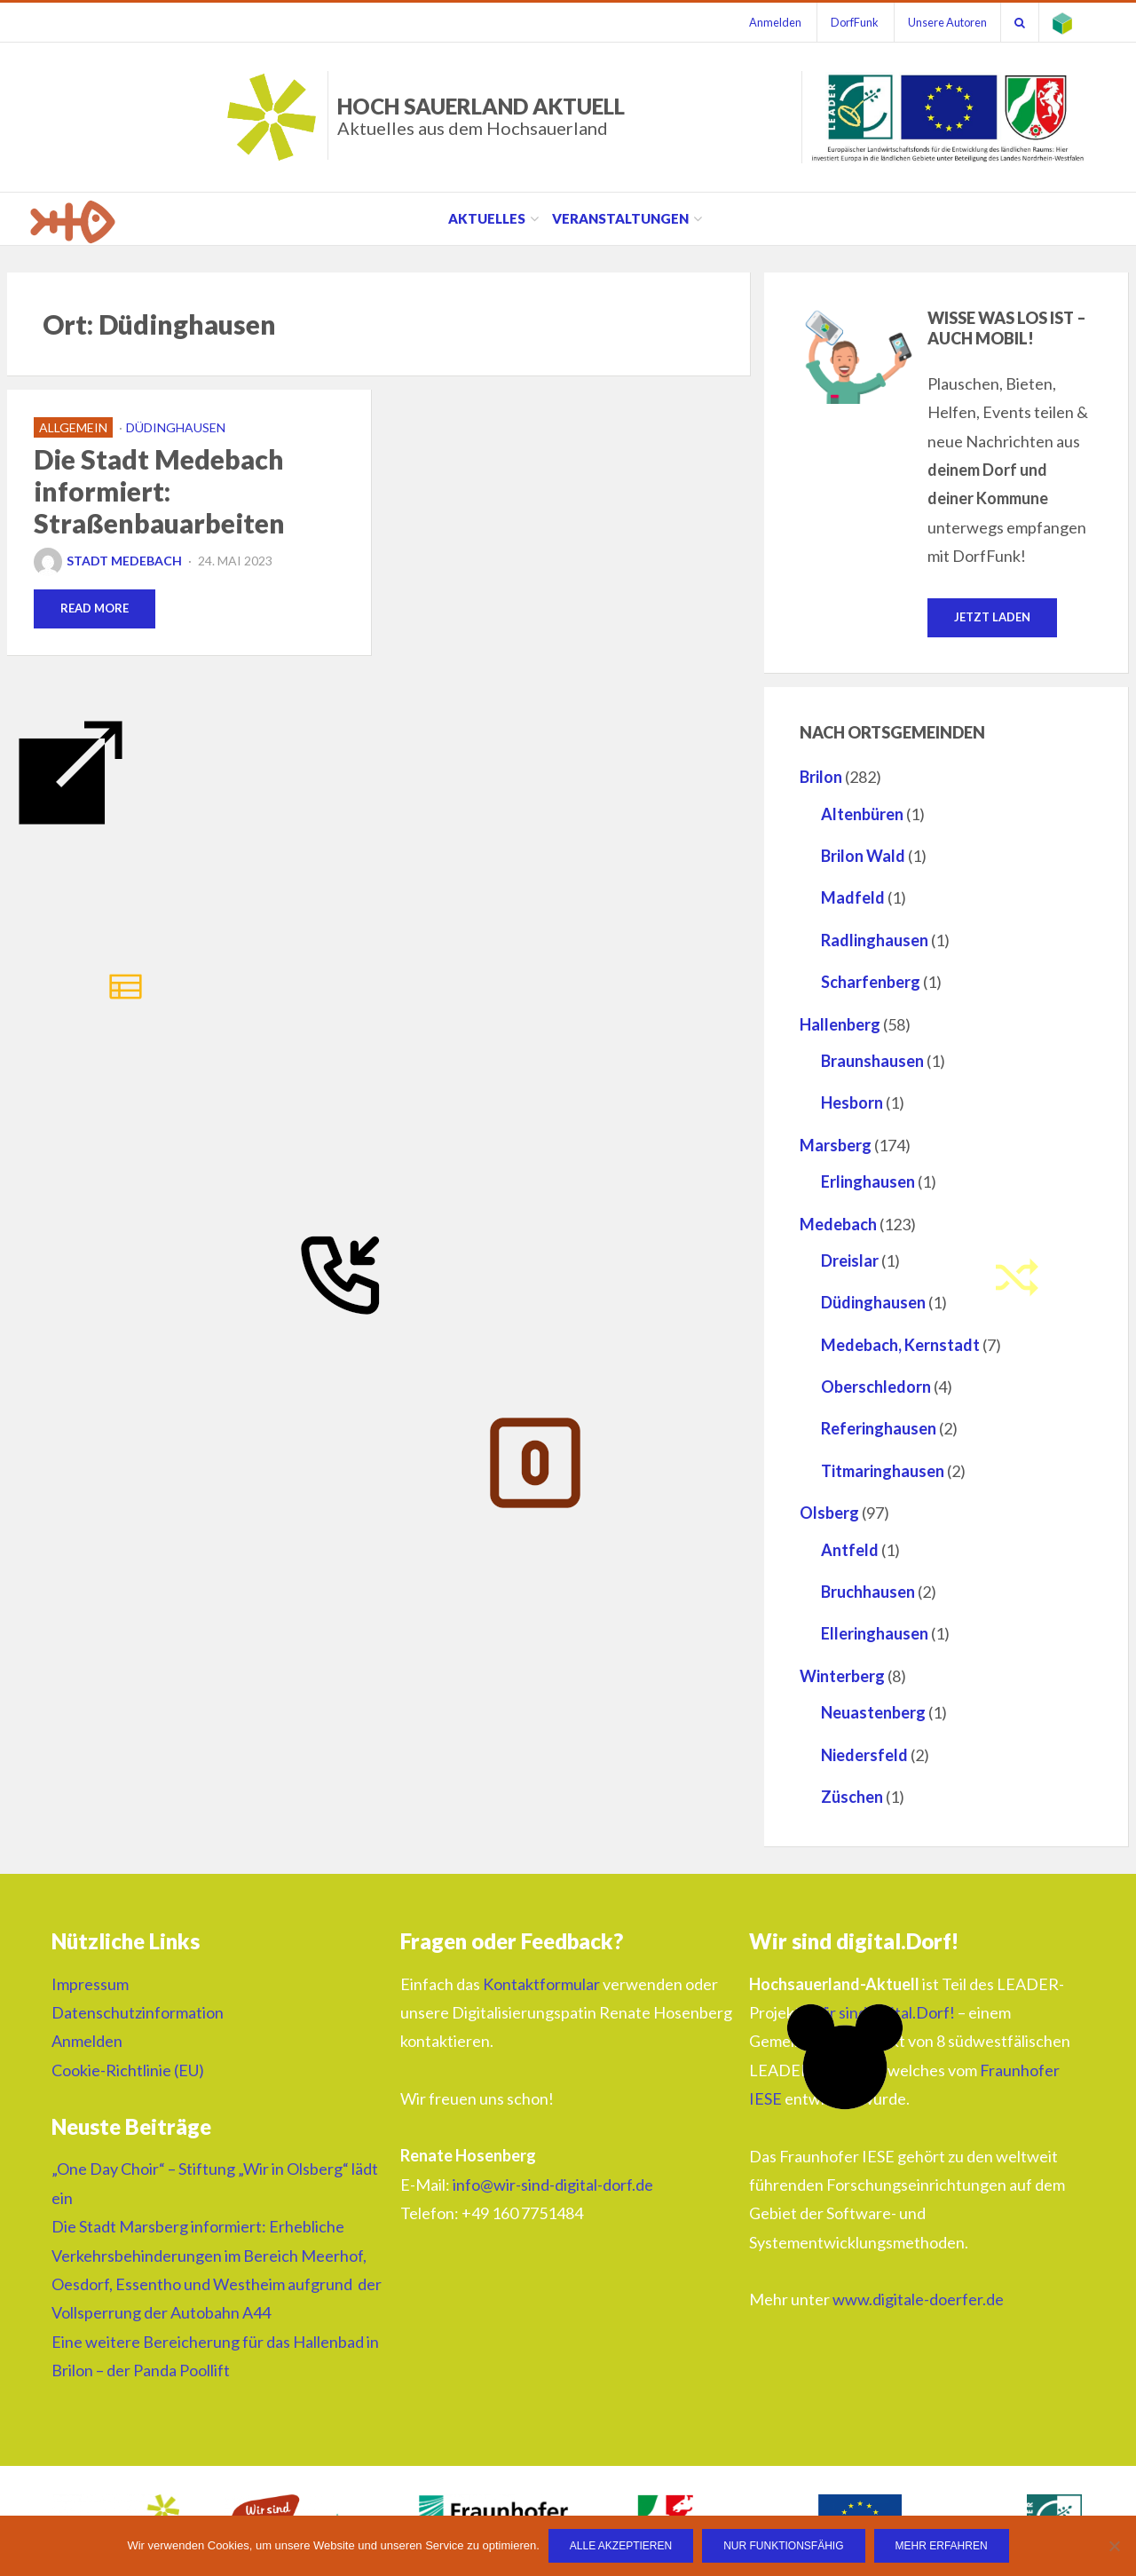 This screenshot has height=2576, width=1136. Describe the element at coordinates (70, 772) in the screenshot. I see `open link in new window` at that location.